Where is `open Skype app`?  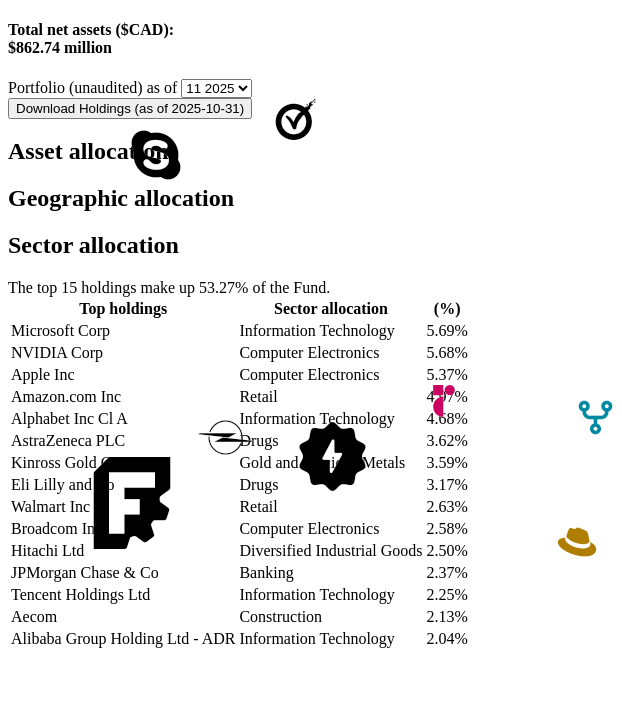
open Skype app is located at coordinates (156, 155).